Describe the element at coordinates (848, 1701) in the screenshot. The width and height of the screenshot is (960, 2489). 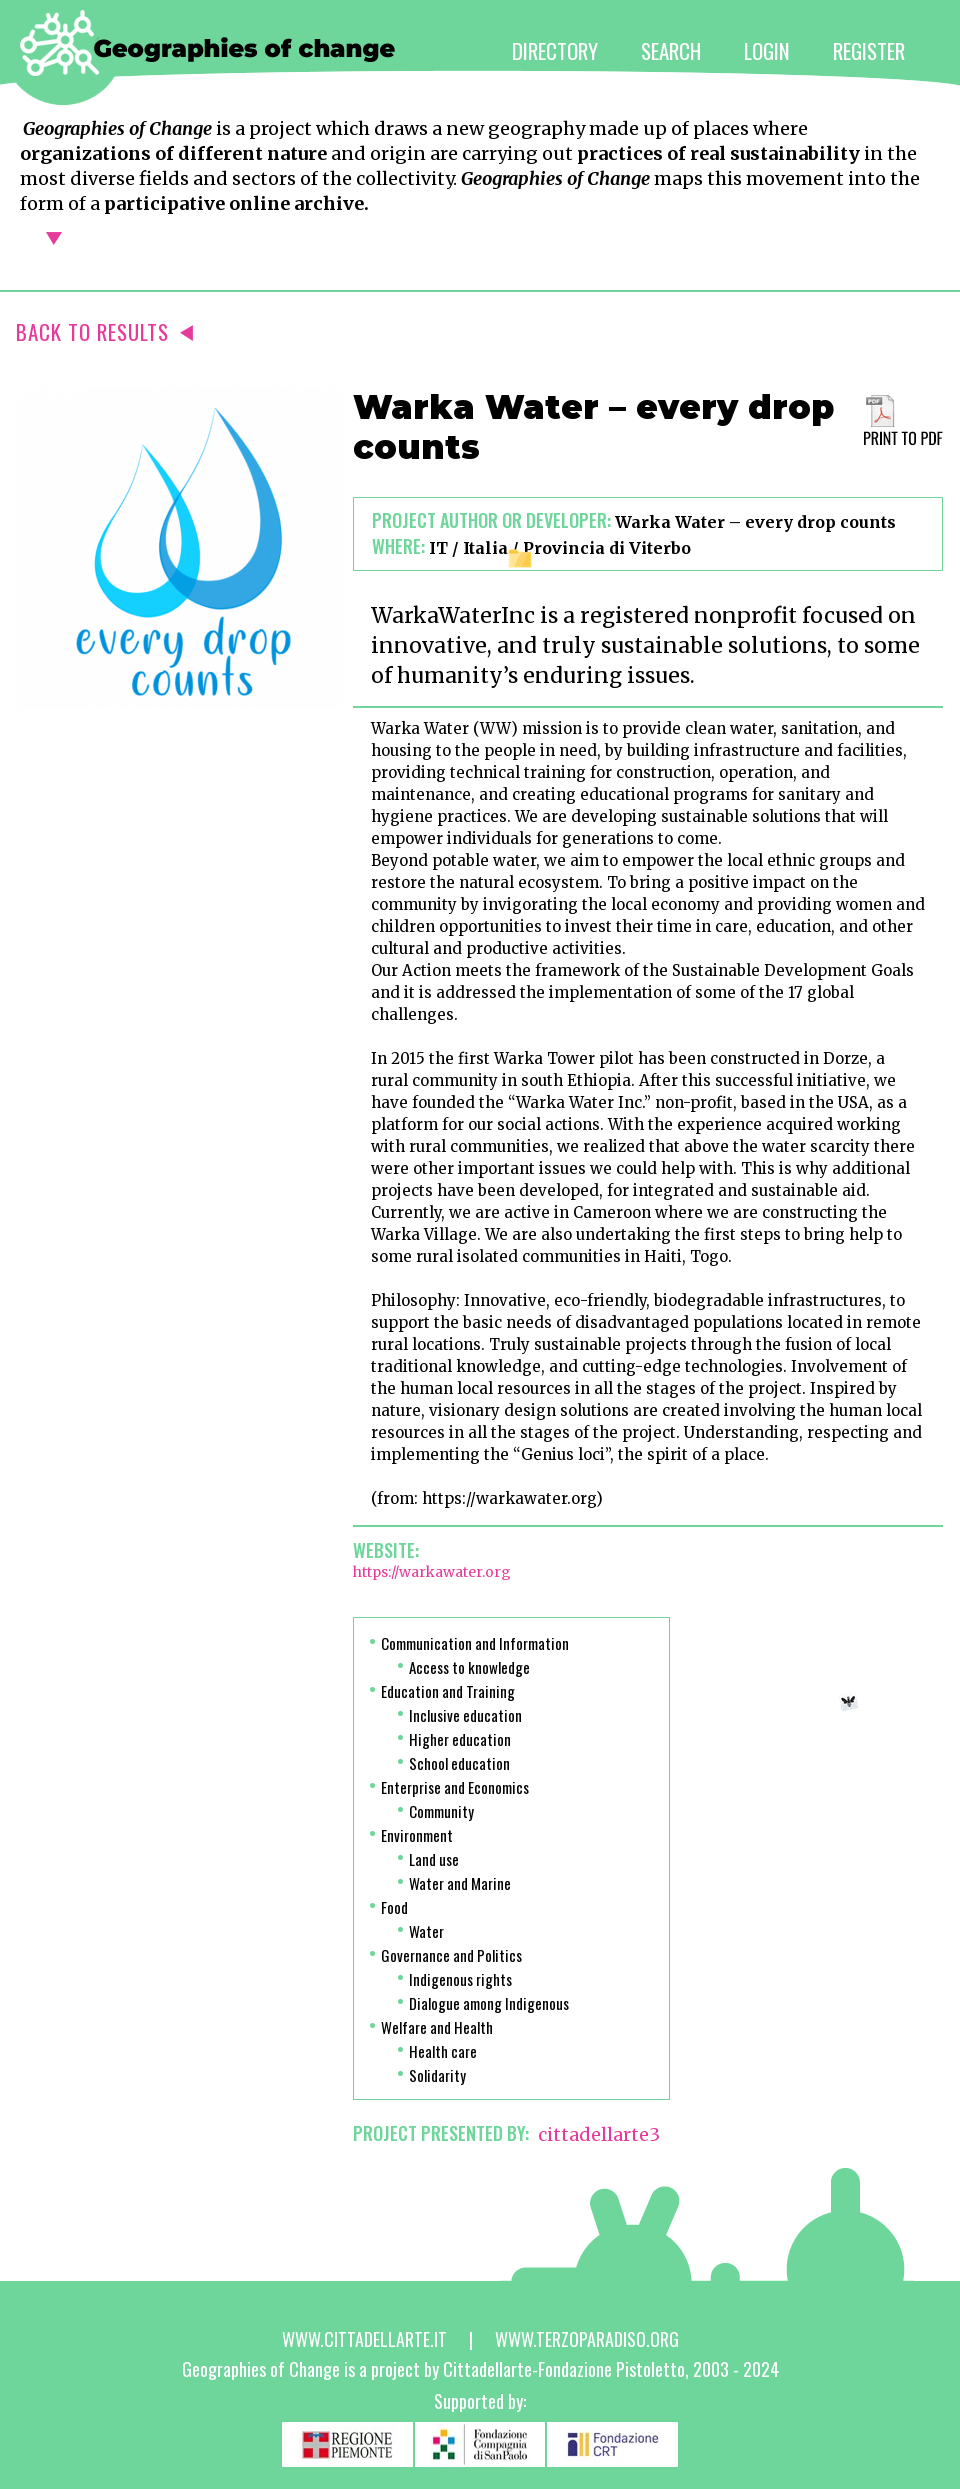
I see `open Kandji Agent for device management` at that location.